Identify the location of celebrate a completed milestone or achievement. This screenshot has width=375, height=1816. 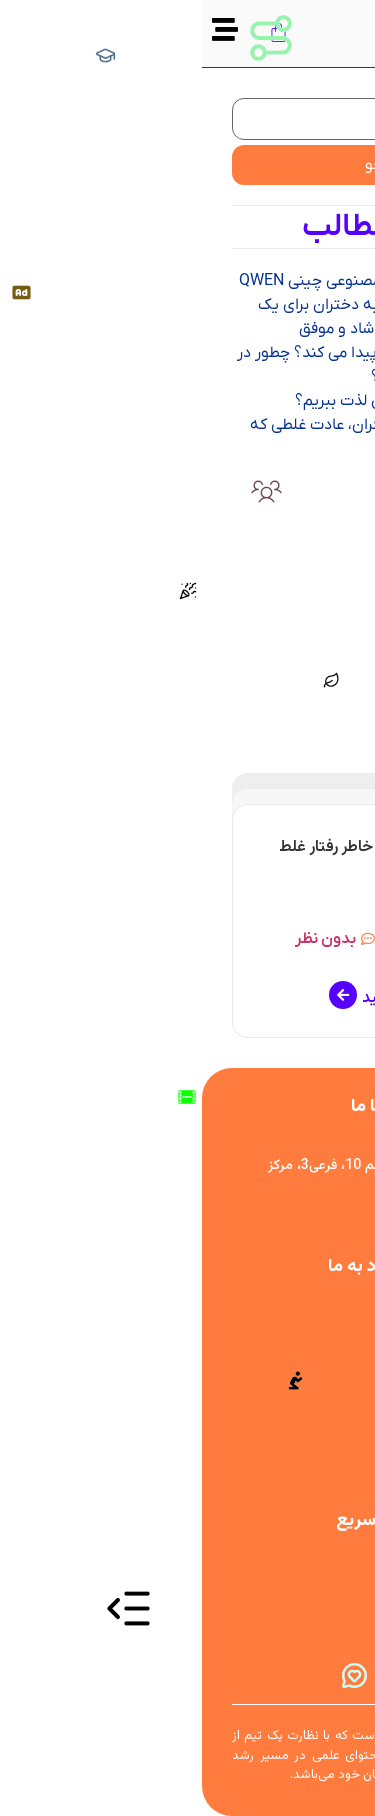
(188, 591).